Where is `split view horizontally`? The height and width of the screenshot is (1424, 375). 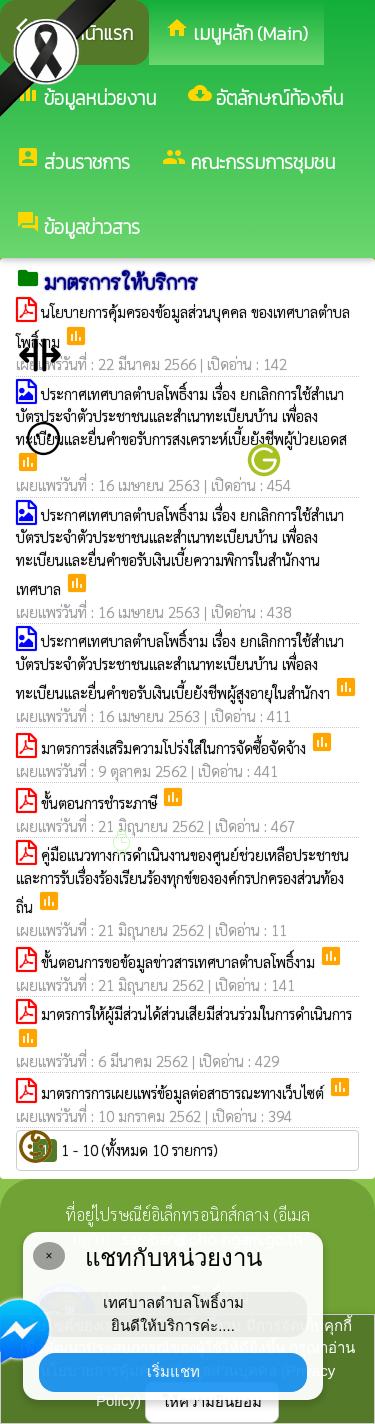
split view horizontally is located at coordinates (40, 355).